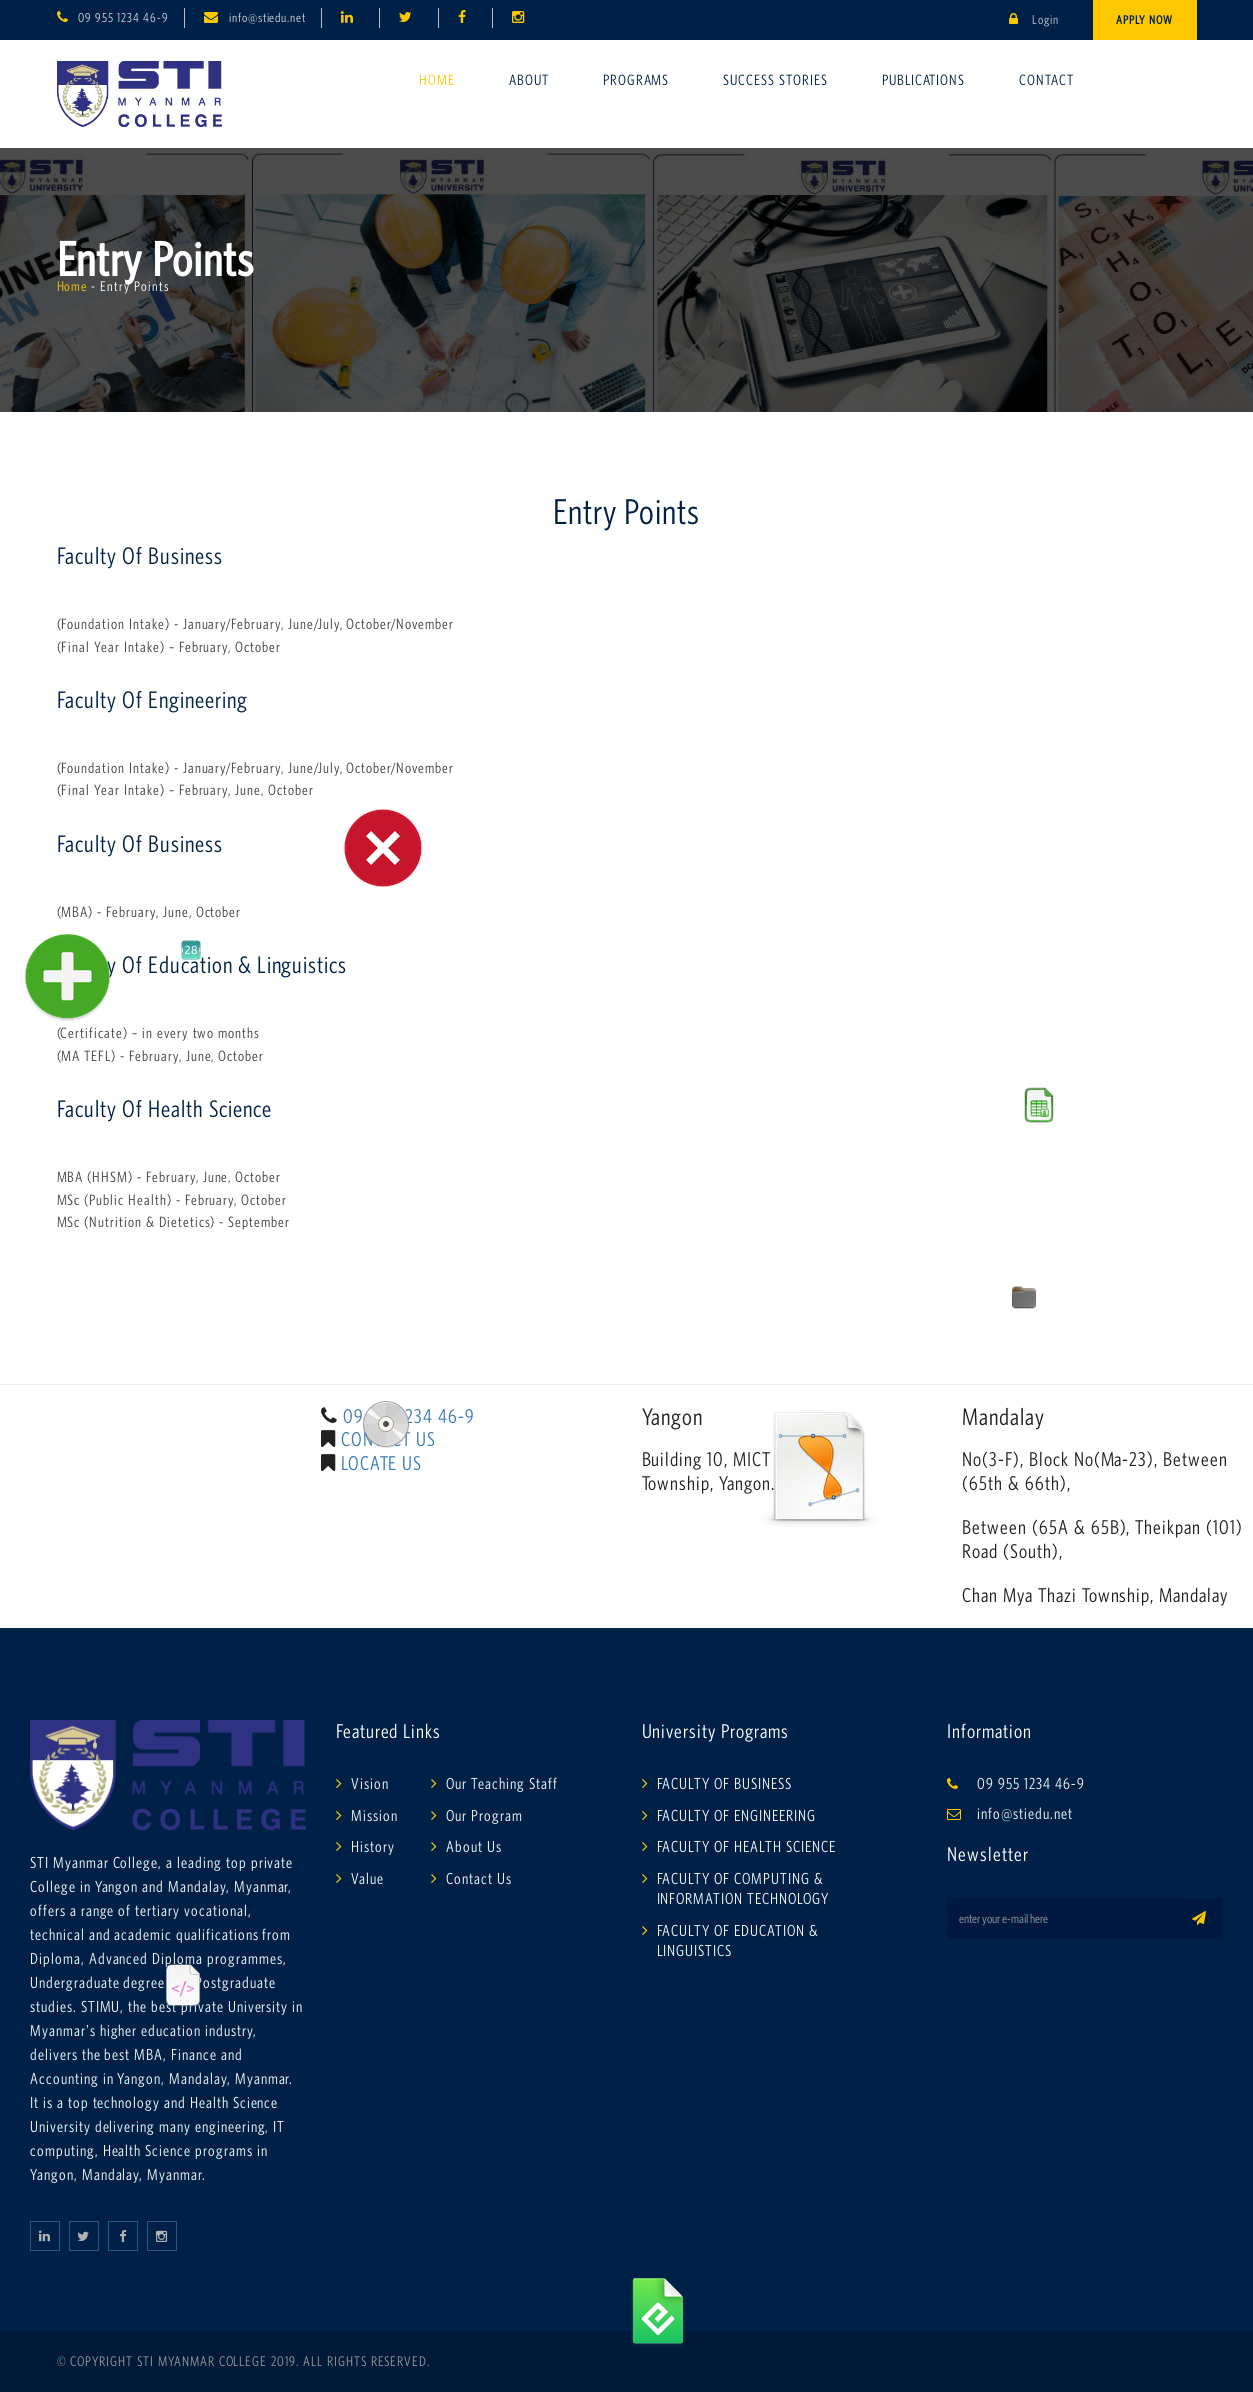  What do you see at coordinates (191, 950) in the screenshot?
I see `open the calendar app` at bounding box center [191, 950].